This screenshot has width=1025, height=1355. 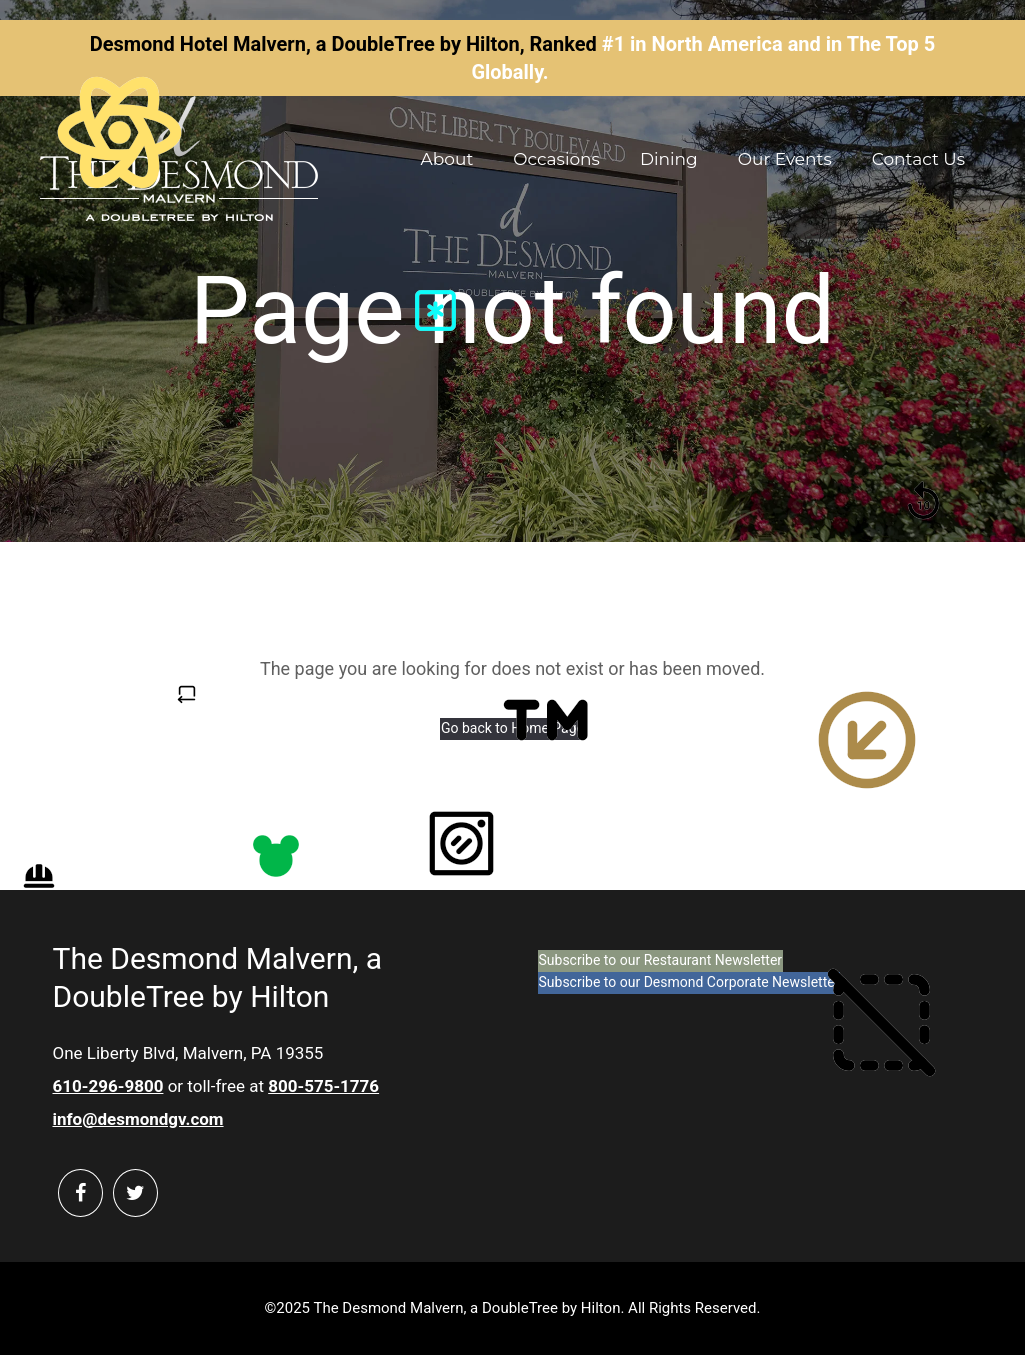 What do you see at coordinates (547, 720) in the screenshot?
I see `indicates trademarked content or branding` at bounding box center [547, 720].